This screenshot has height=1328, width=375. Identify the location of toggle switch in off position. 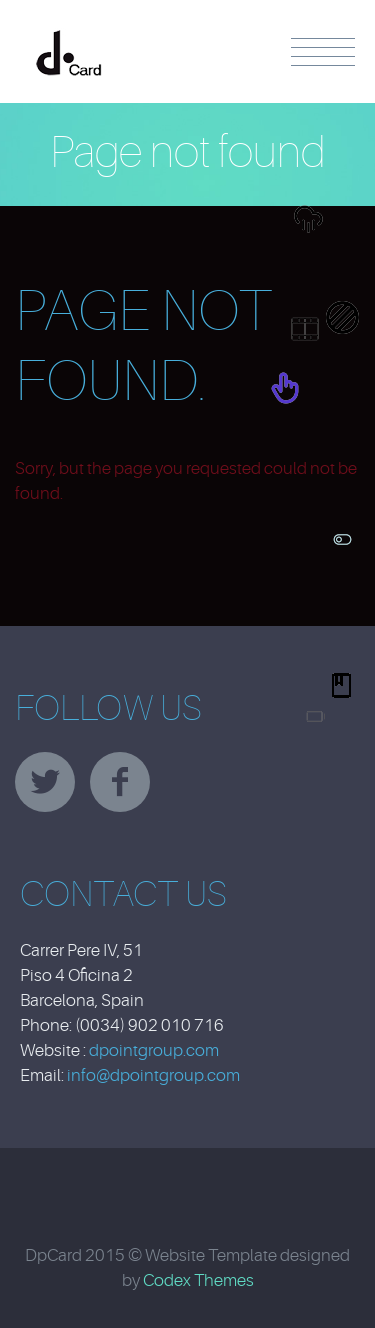
(342, 539).